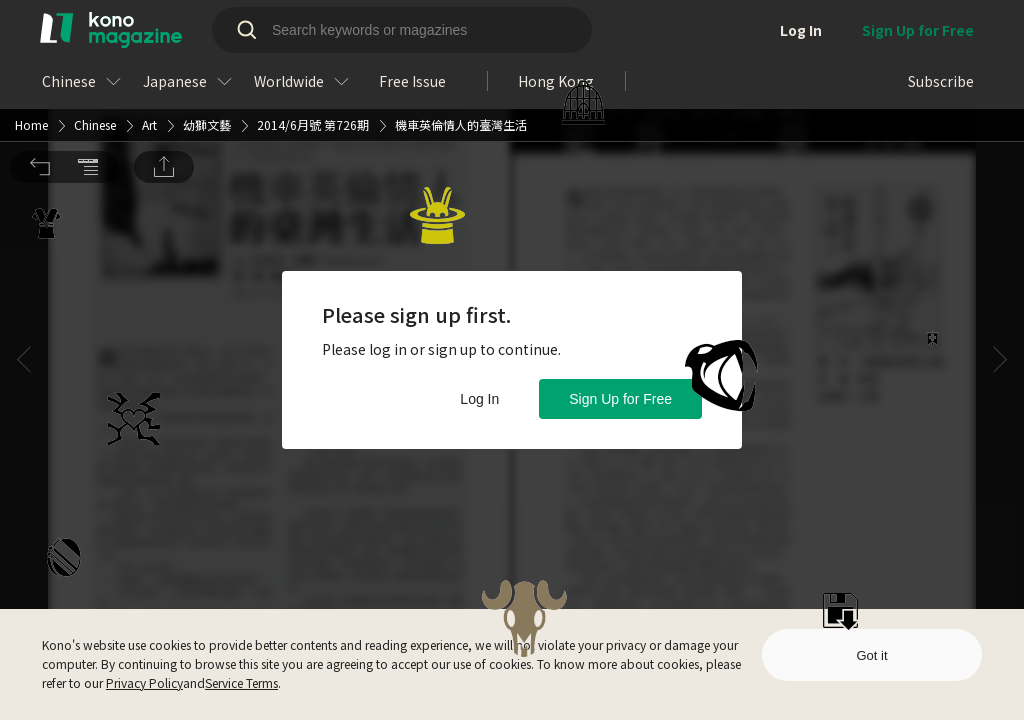 Image resolution: width=1024 pixels, height=720 pixels. What do you see at coordinates (583, 102) in the screenshot?
I see `bird cage item or decoration in a game inventory` at bounding box center [583, 102].